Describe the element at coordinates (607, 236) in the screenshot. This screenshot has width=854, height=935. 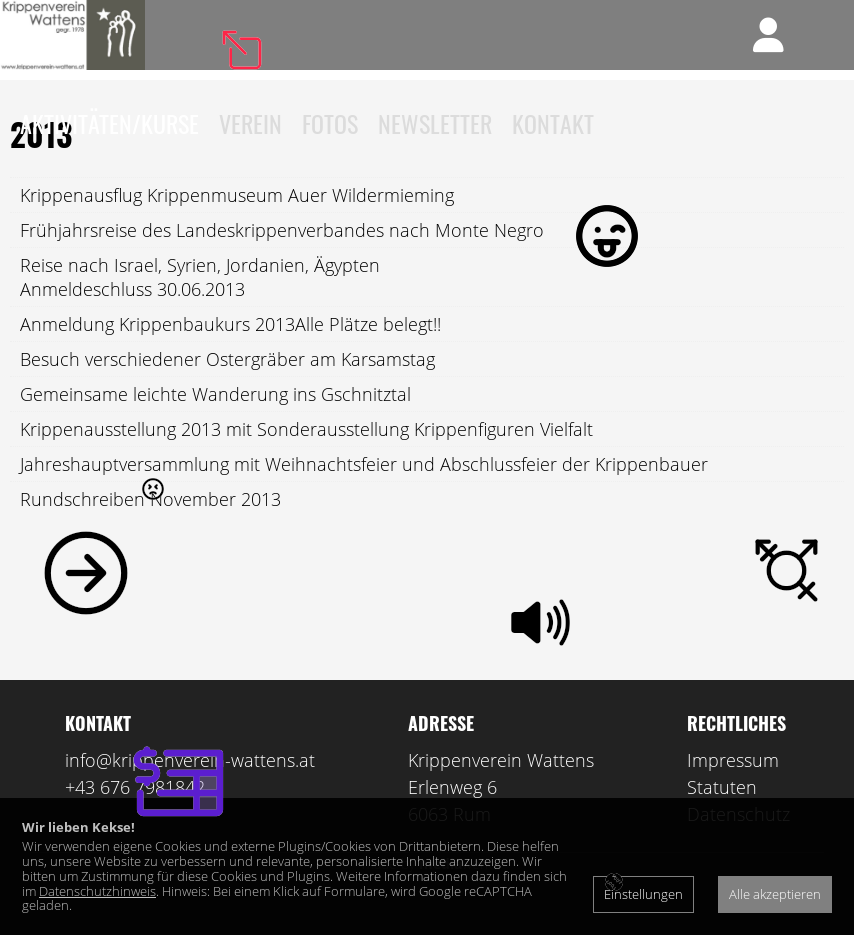
I see `add a playful or silly reaction` at that location.